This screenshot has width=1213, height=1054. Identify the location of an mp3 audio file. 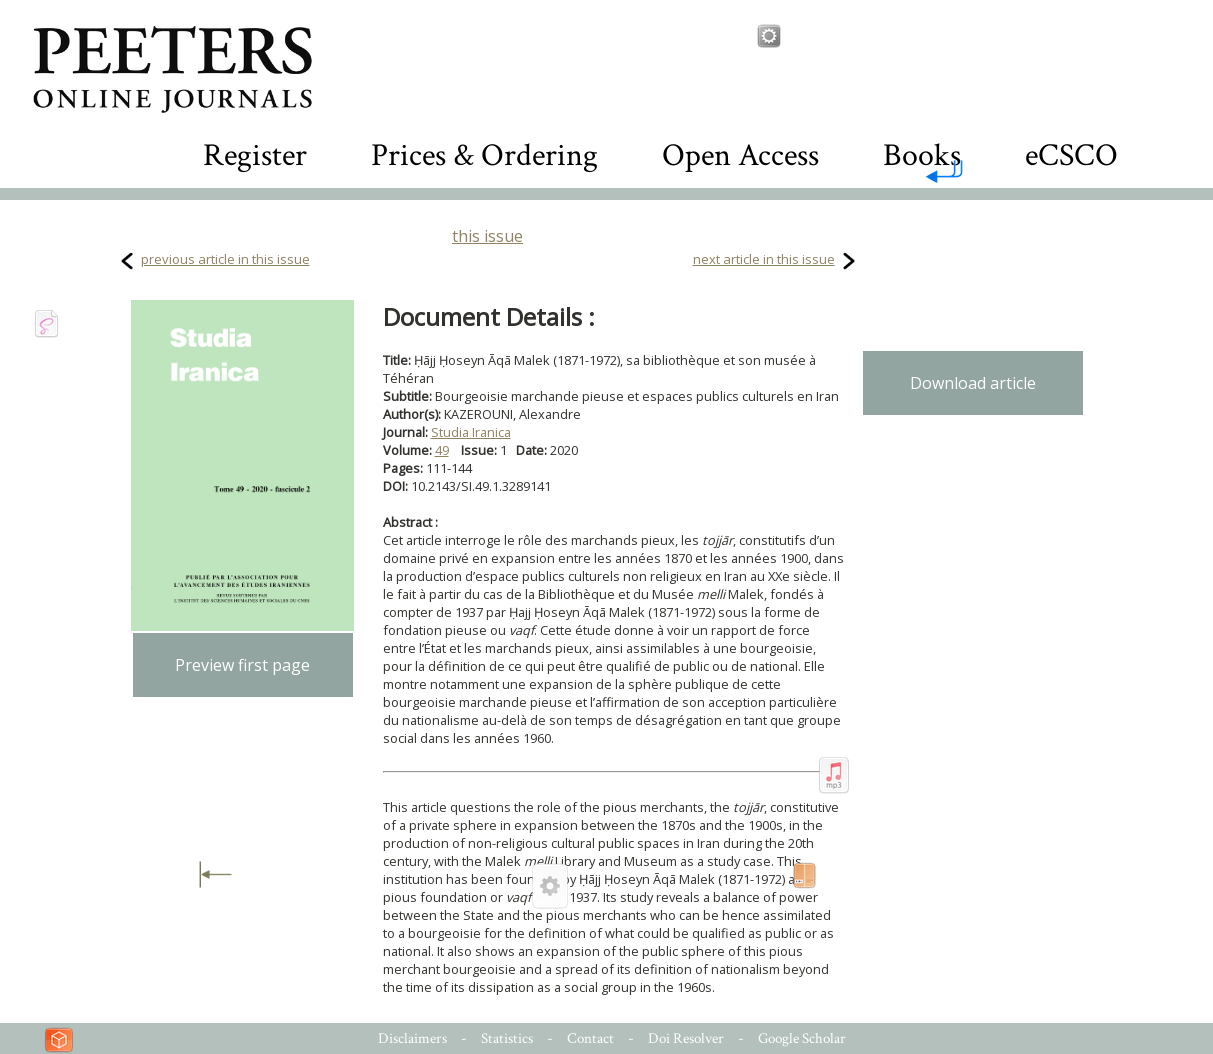
(834, 775).